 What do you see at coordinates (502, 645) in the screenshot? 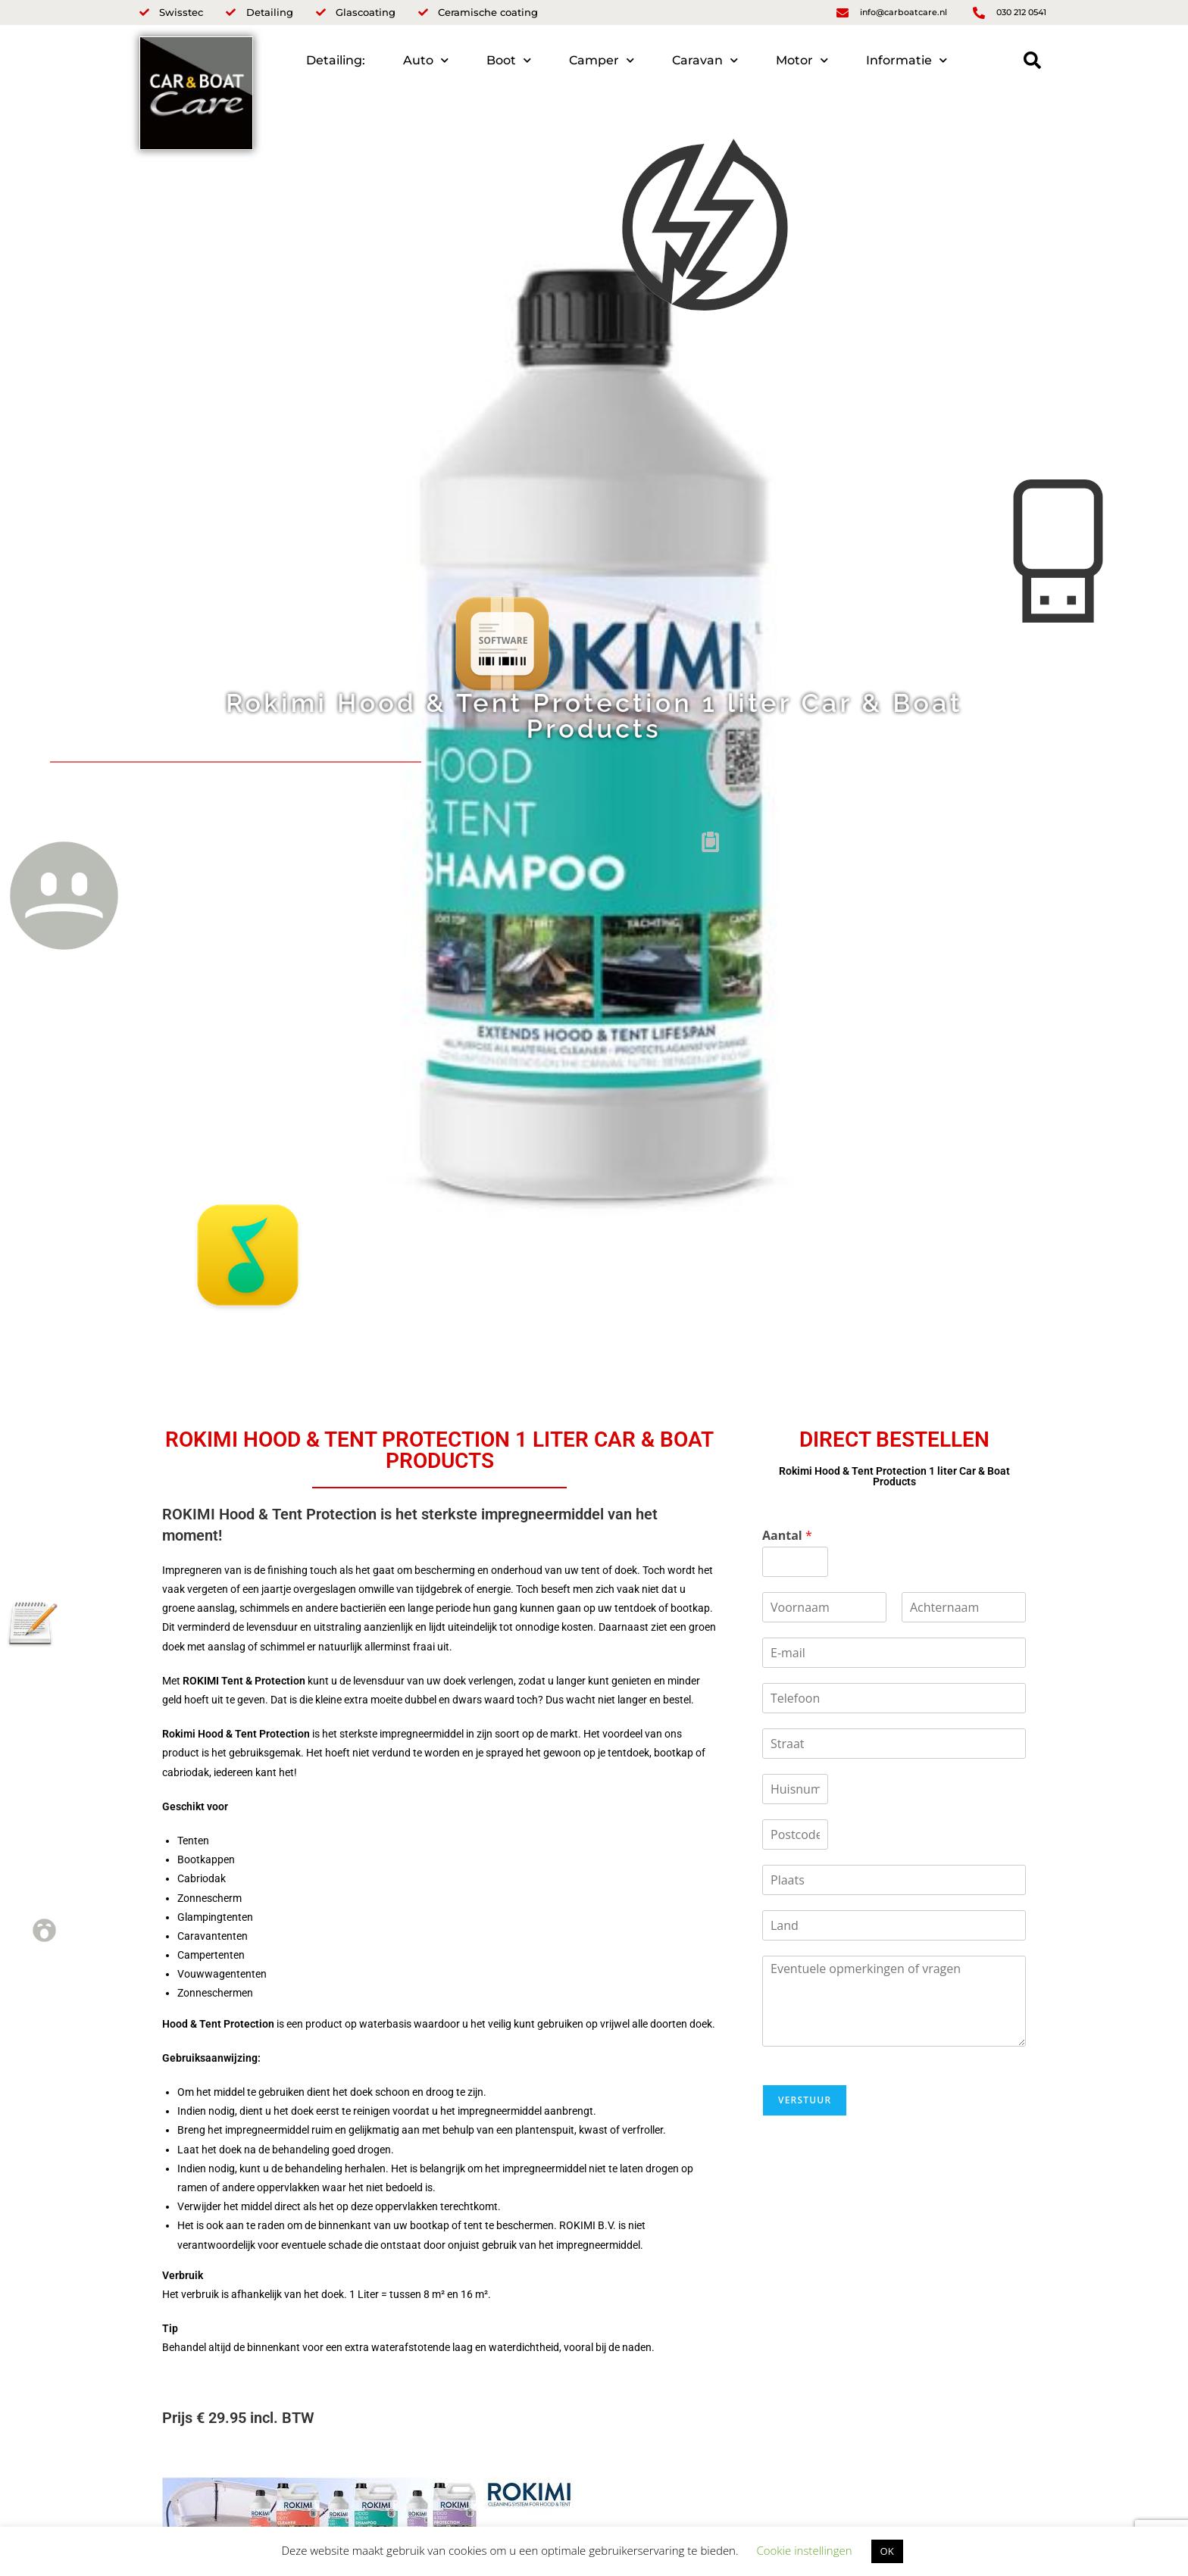
I see `a software installation package file` at bounding box center [502, 645].